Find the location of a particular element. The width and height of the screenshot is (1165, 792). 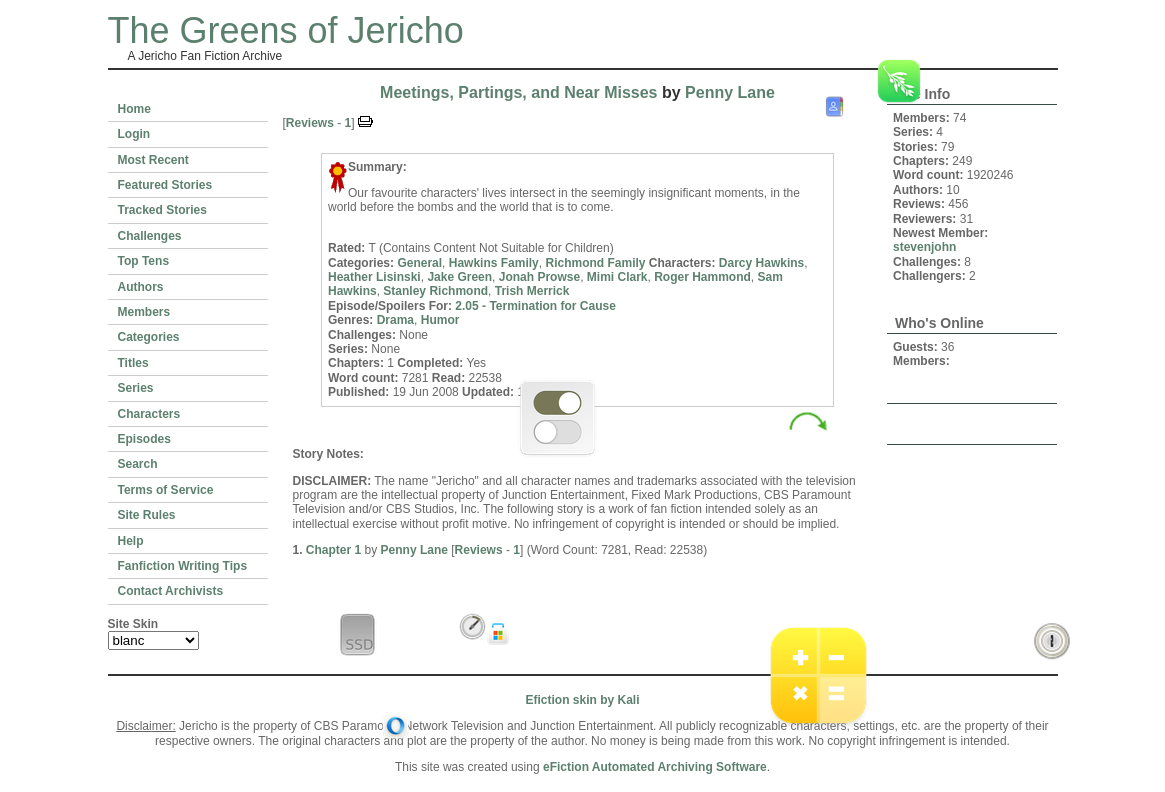

open passwords and keys manager is located at coordinates (1052, 641).